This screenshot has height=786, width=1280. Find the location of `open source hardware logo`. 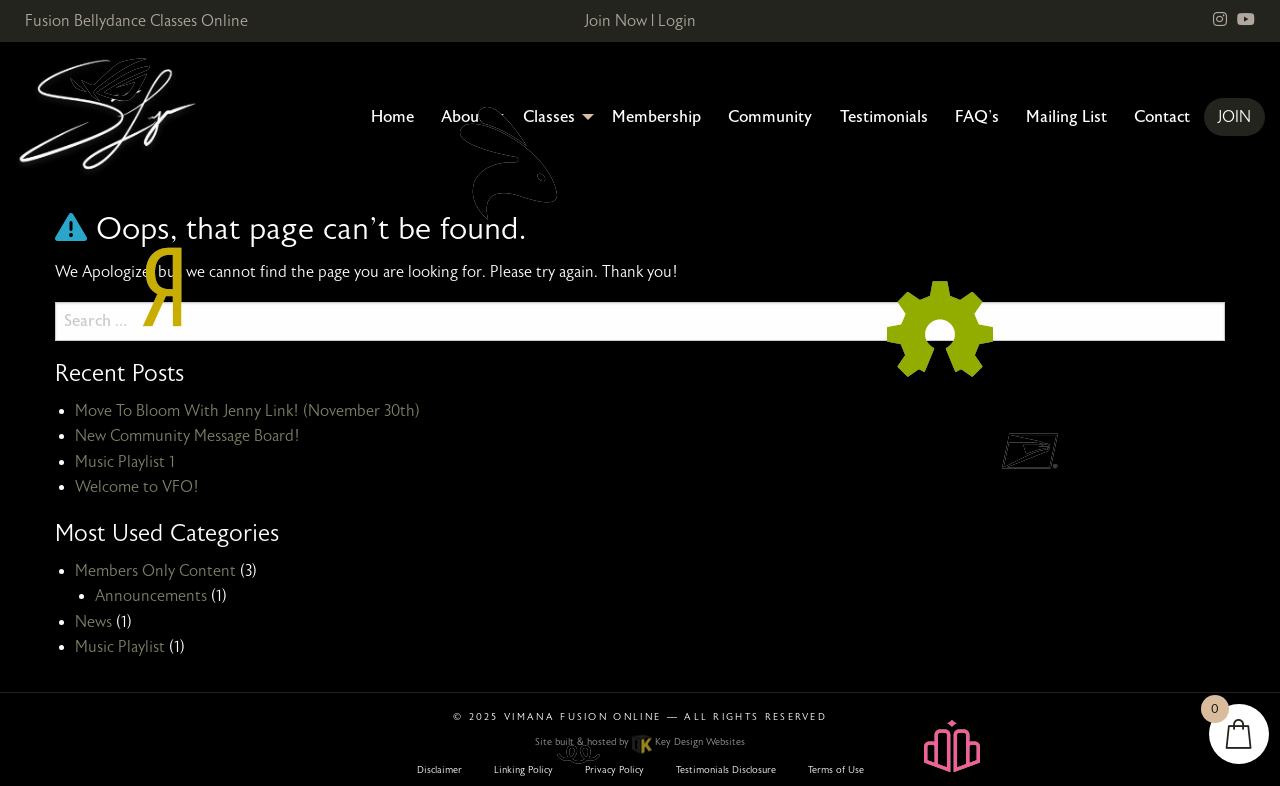

open source hardware logo is located at coordinates (940, 329).